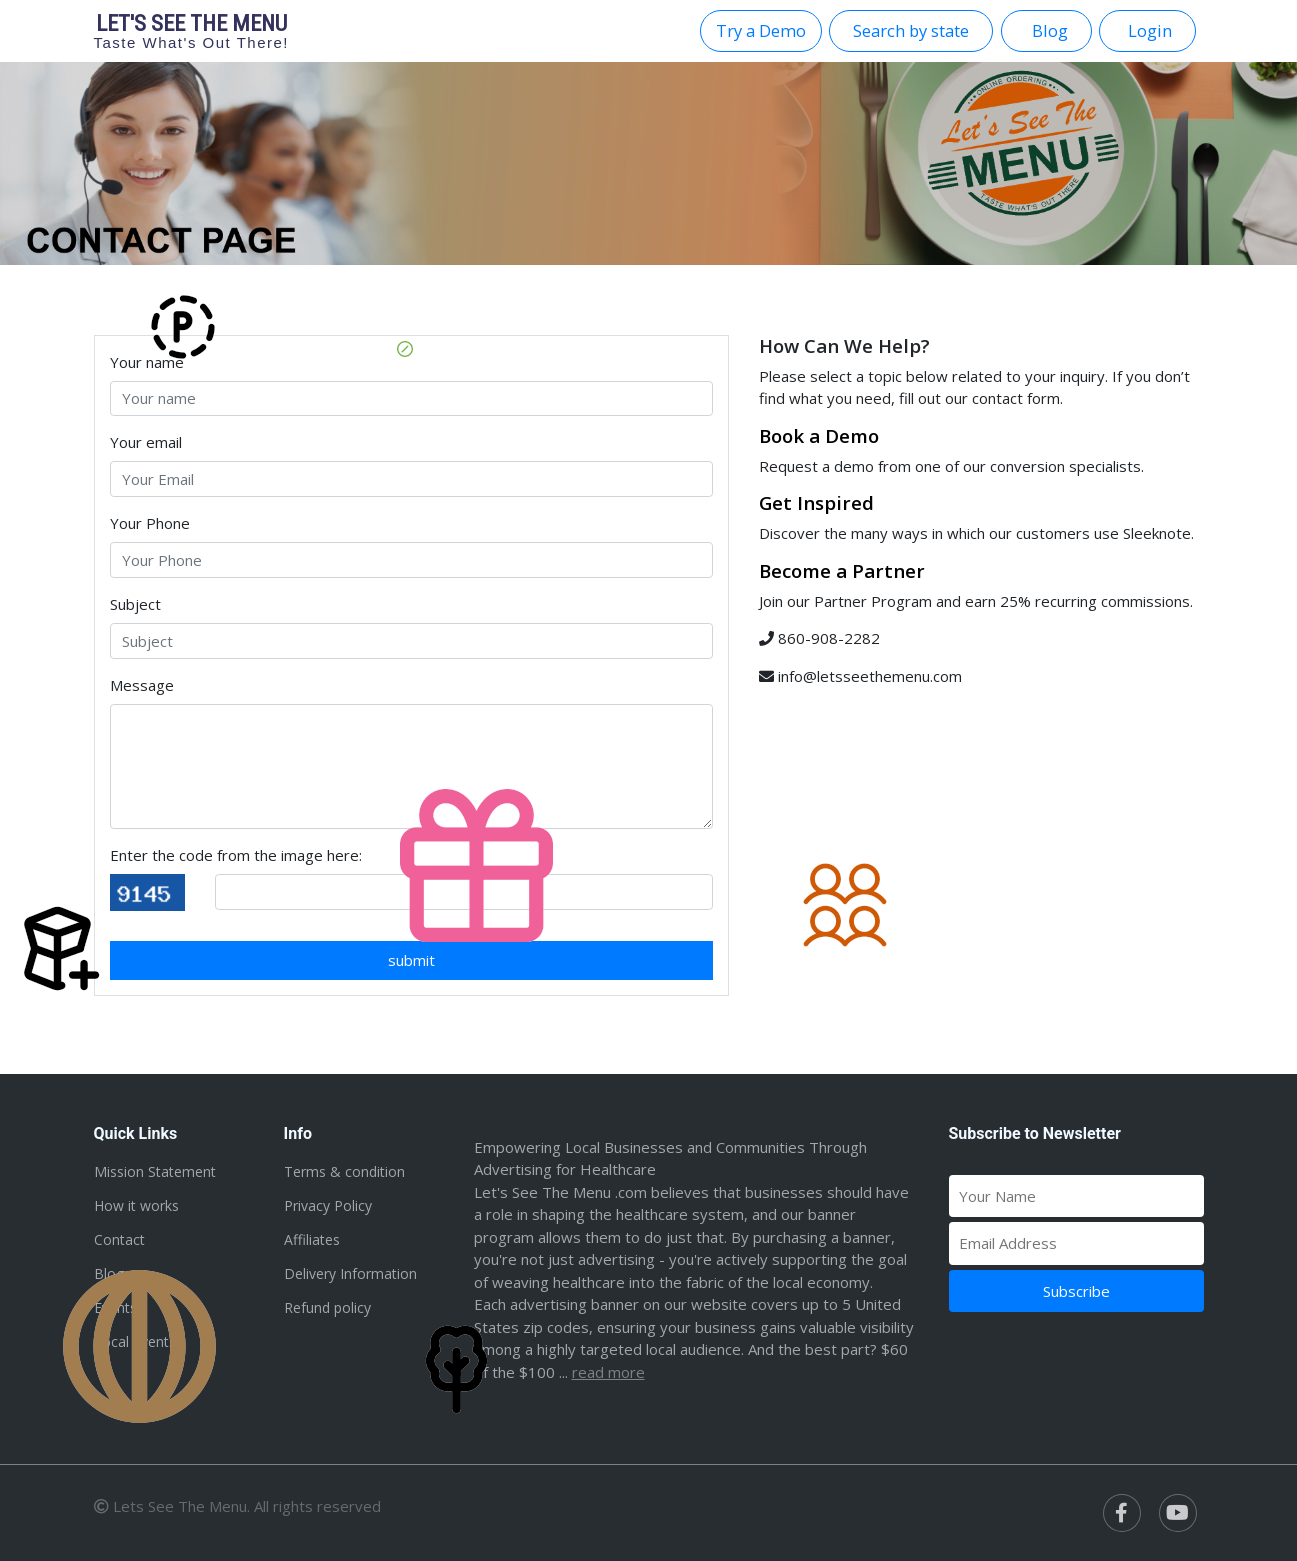 This screenshot has width=1297, height=1561. Describe the element at coordinates (405, 349) in the screenshot. I see `skip this item or step` at that location.